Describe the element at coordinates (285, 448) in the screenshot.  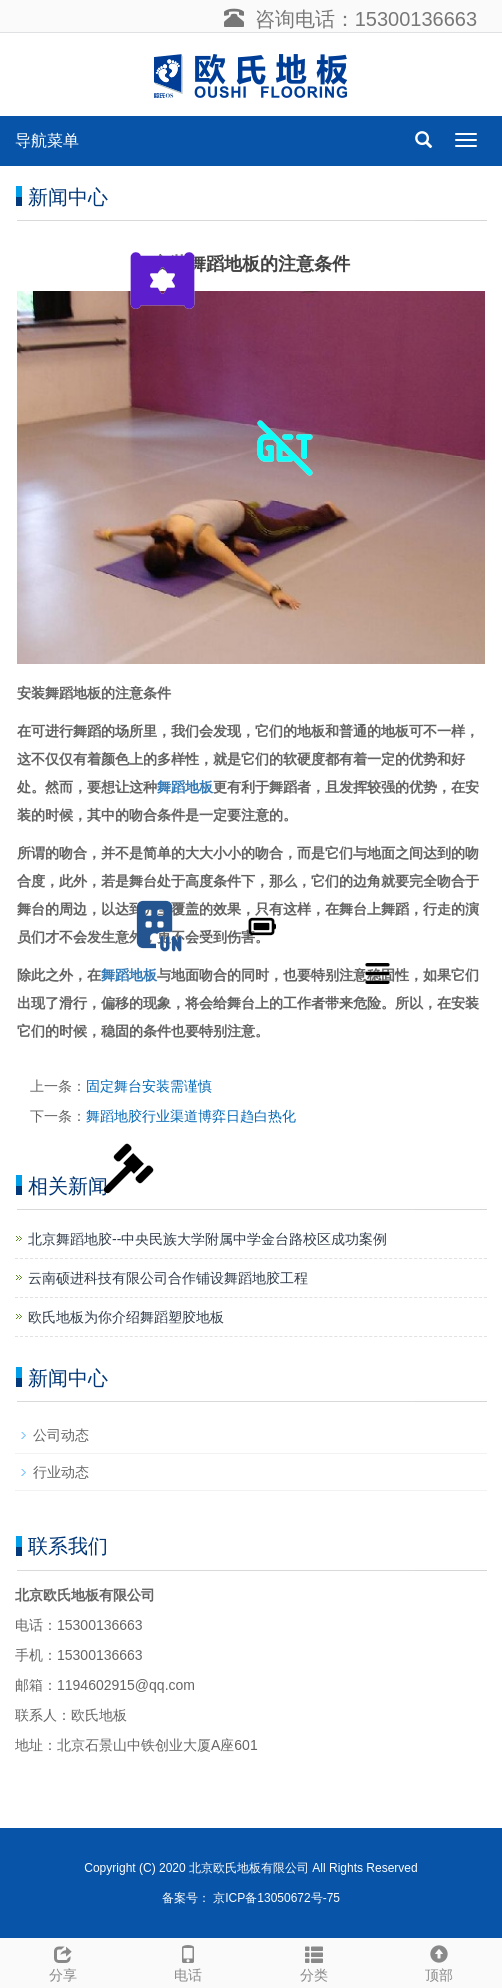
I see `indicates http get request is disabled or blocked` at that location.